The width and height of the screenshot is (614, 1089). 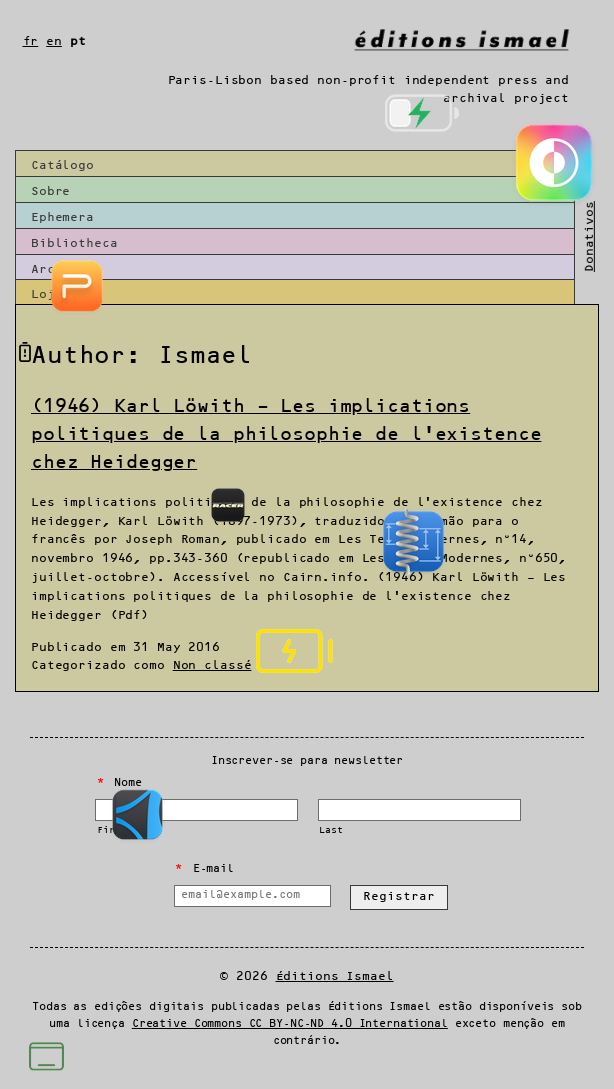 I want to click on open display or theme settings, so click(x=554, y=164).